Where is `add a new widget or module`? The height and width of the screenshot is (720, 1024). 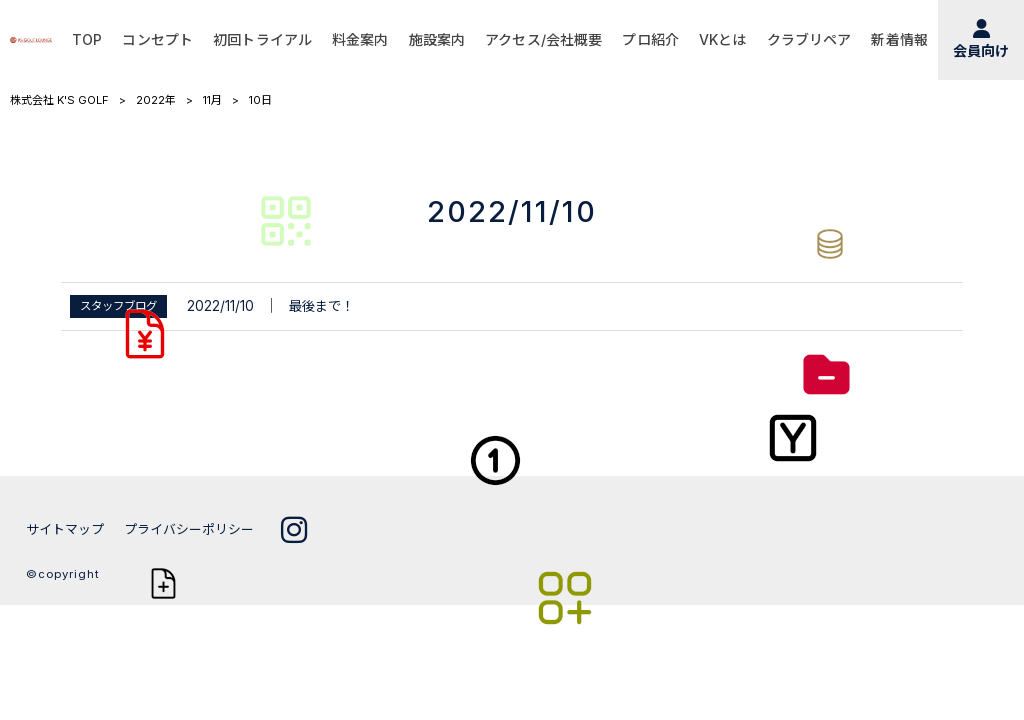
add a new widget or module is located at coordinates (565, 598).